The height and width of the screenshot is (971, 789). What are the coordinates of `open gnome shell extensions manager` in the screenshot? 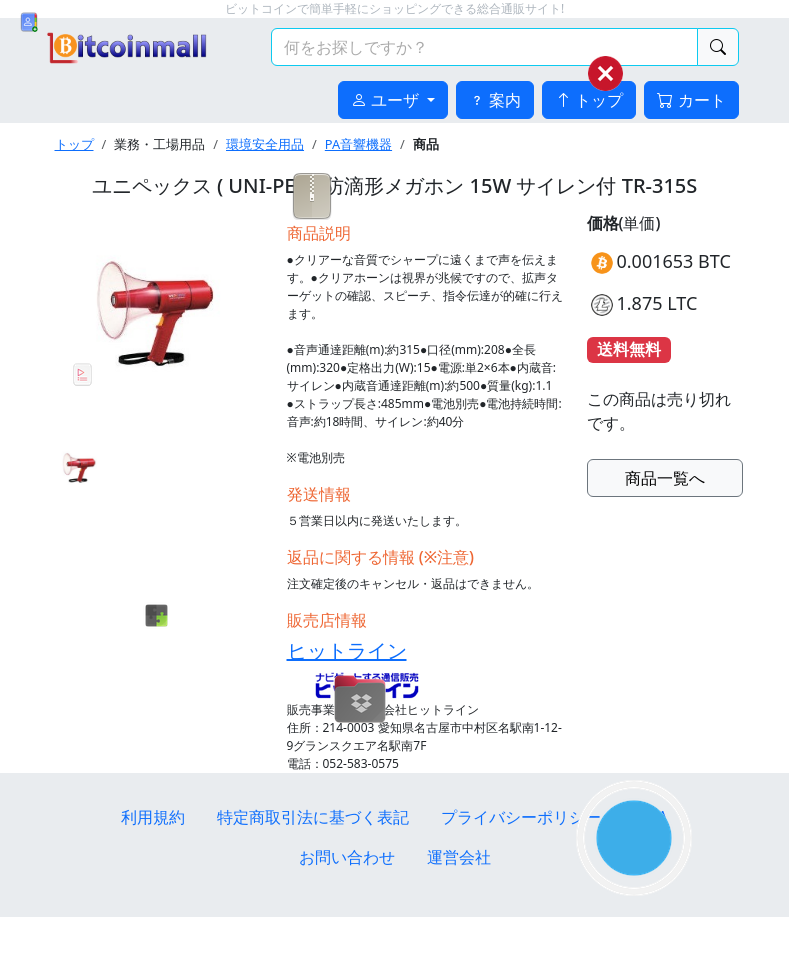 It's located at (156, 615).